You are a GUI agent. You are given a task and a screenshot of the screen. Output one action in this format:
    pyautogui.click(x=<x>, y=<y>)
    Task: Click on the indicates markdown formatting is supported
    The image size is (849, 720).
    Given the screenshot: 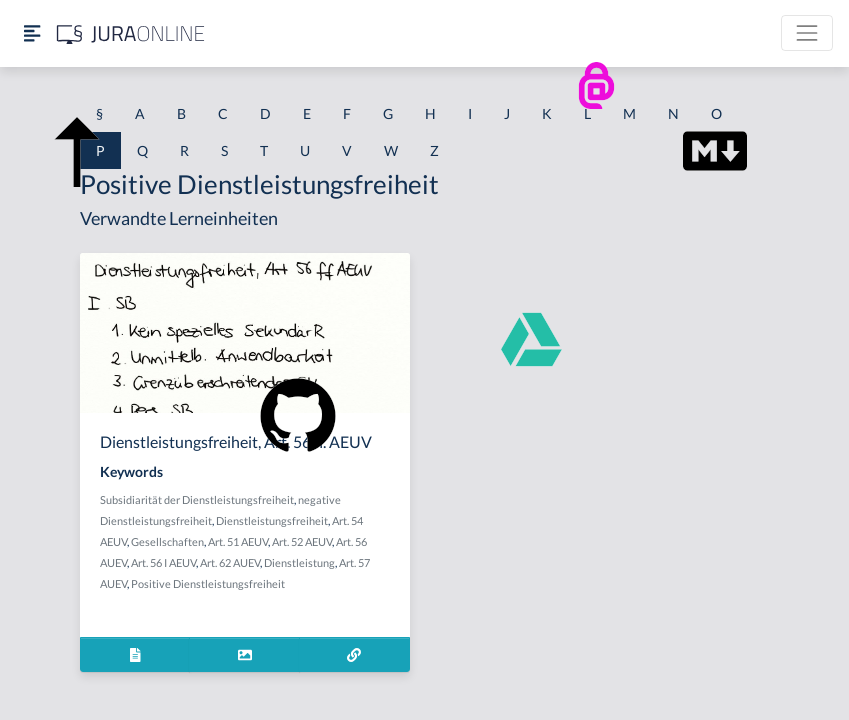 What is the action you would take?
    pyautogui.click(x=715, y=151)
    